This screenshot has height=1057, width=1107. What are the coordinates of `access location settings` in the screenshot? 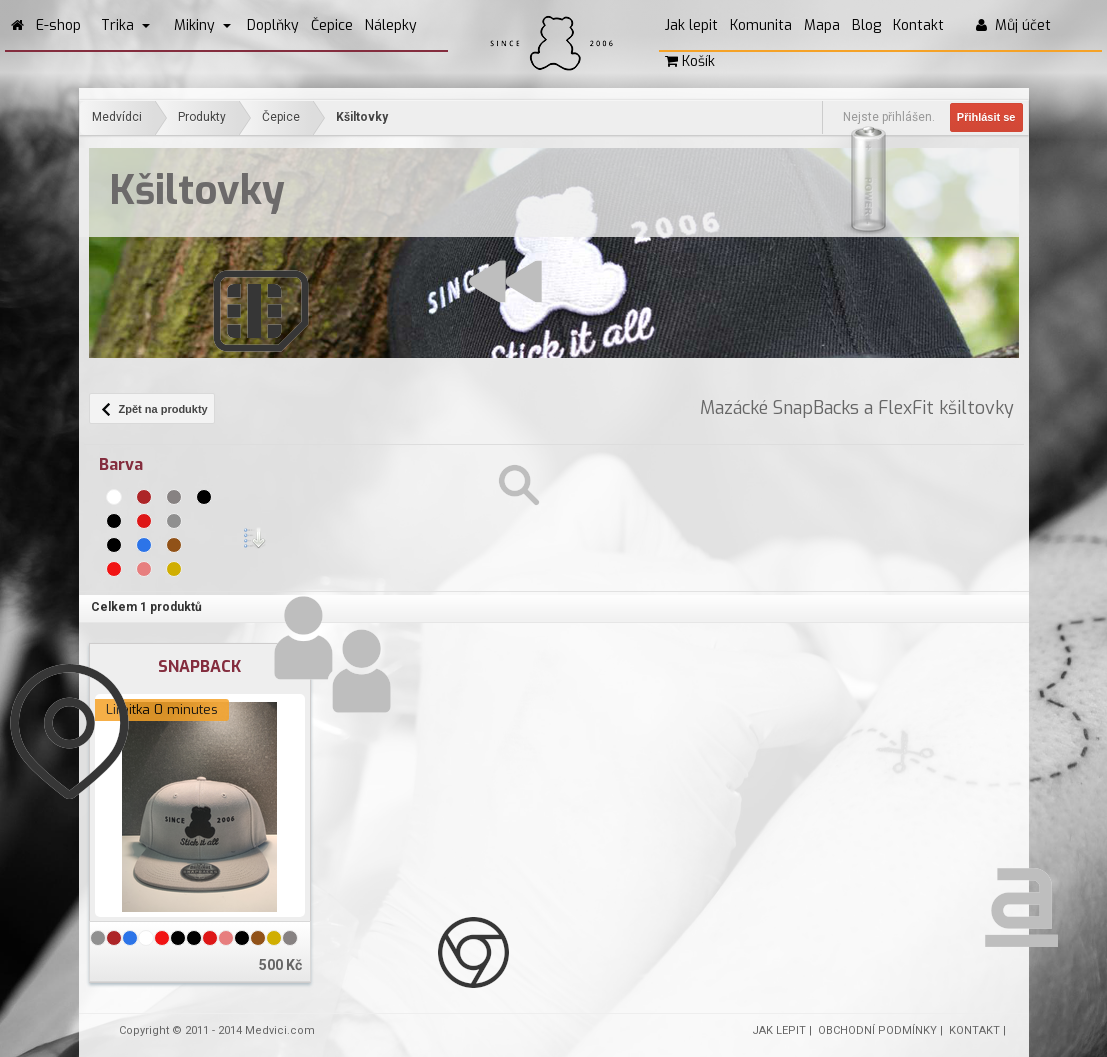 It's located at (69, 731).